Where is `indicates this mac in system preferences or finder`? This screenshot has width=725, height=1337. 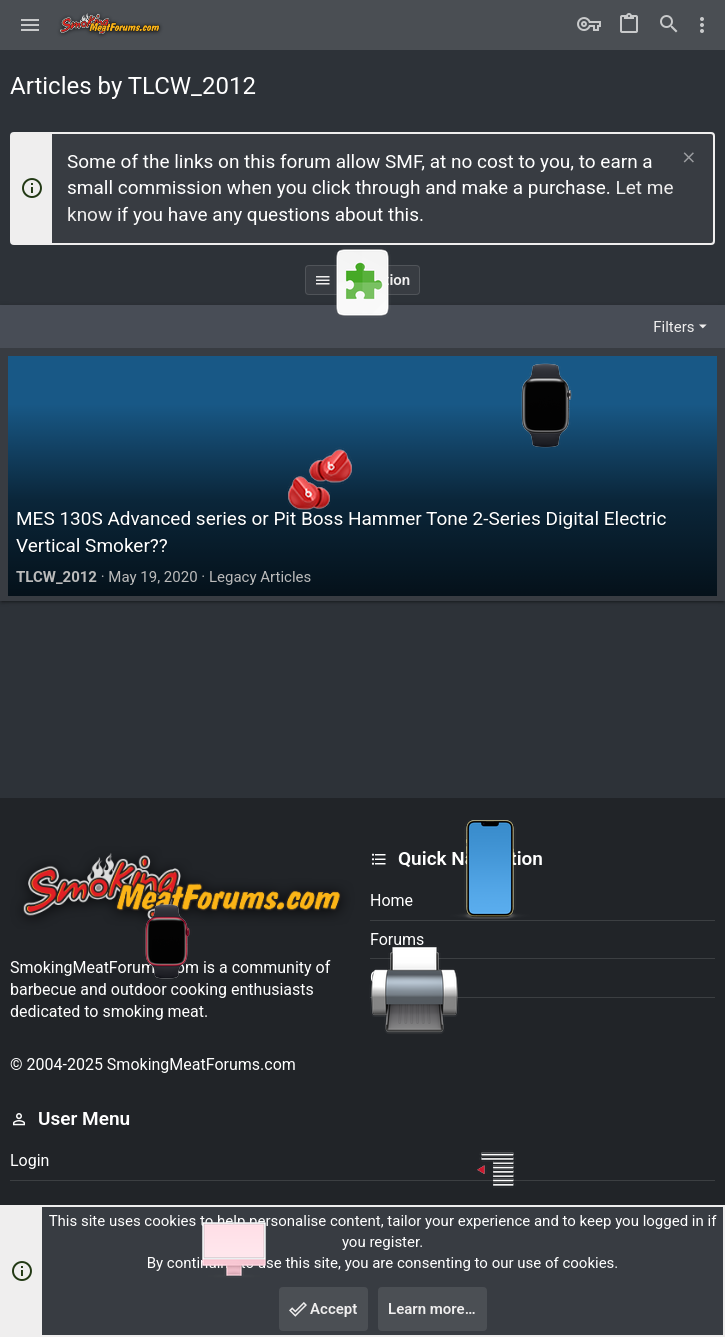
indicates this mac in system preferences or finder is located at coordinates (234, 1248).